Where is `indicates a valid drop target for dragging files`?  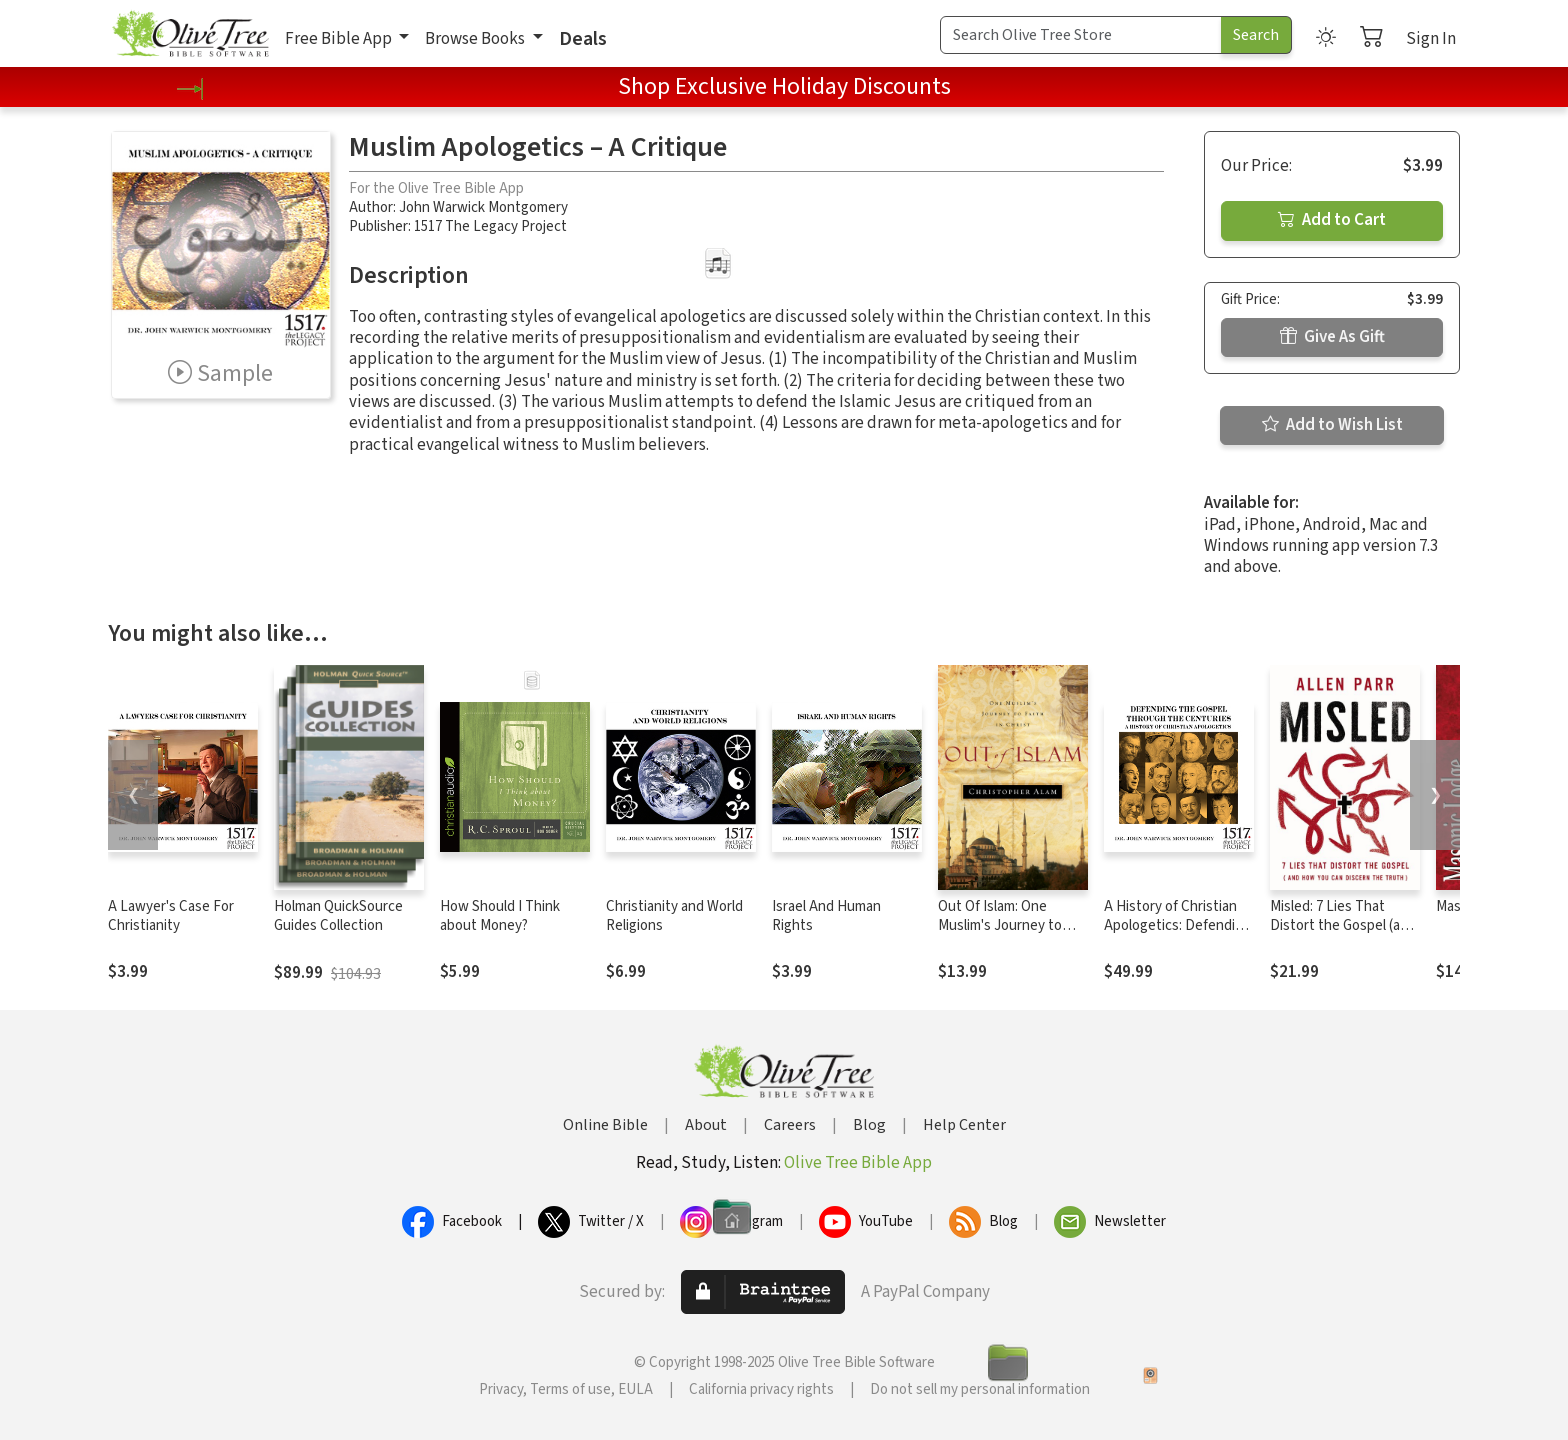
indicates a valid drop target for dragging files is located at coordinates (1008, 1362).